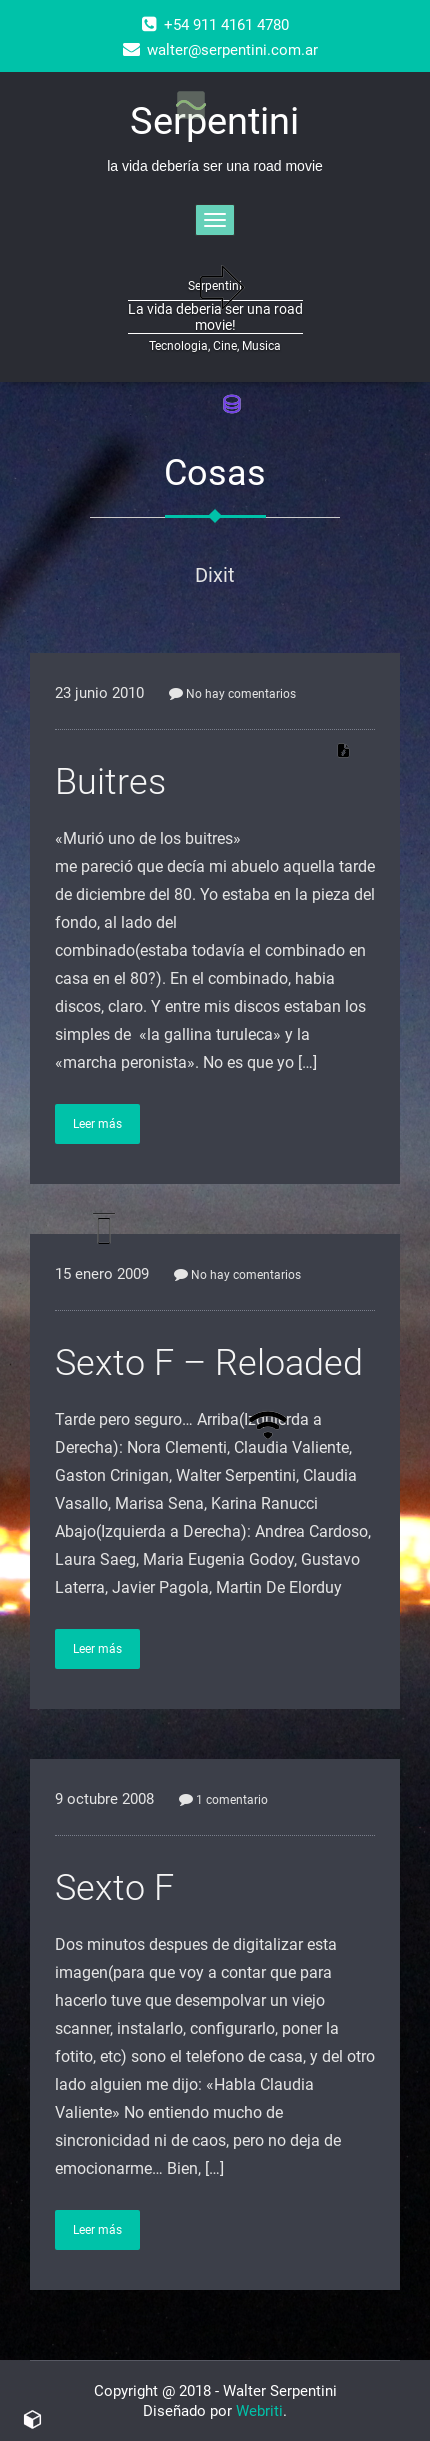 Image resolution: width=430 pixels, height=2441 pixels. Describe the element at coordinates (32, 2419) in the screenshot. I see `view 3D model or object` at that location.